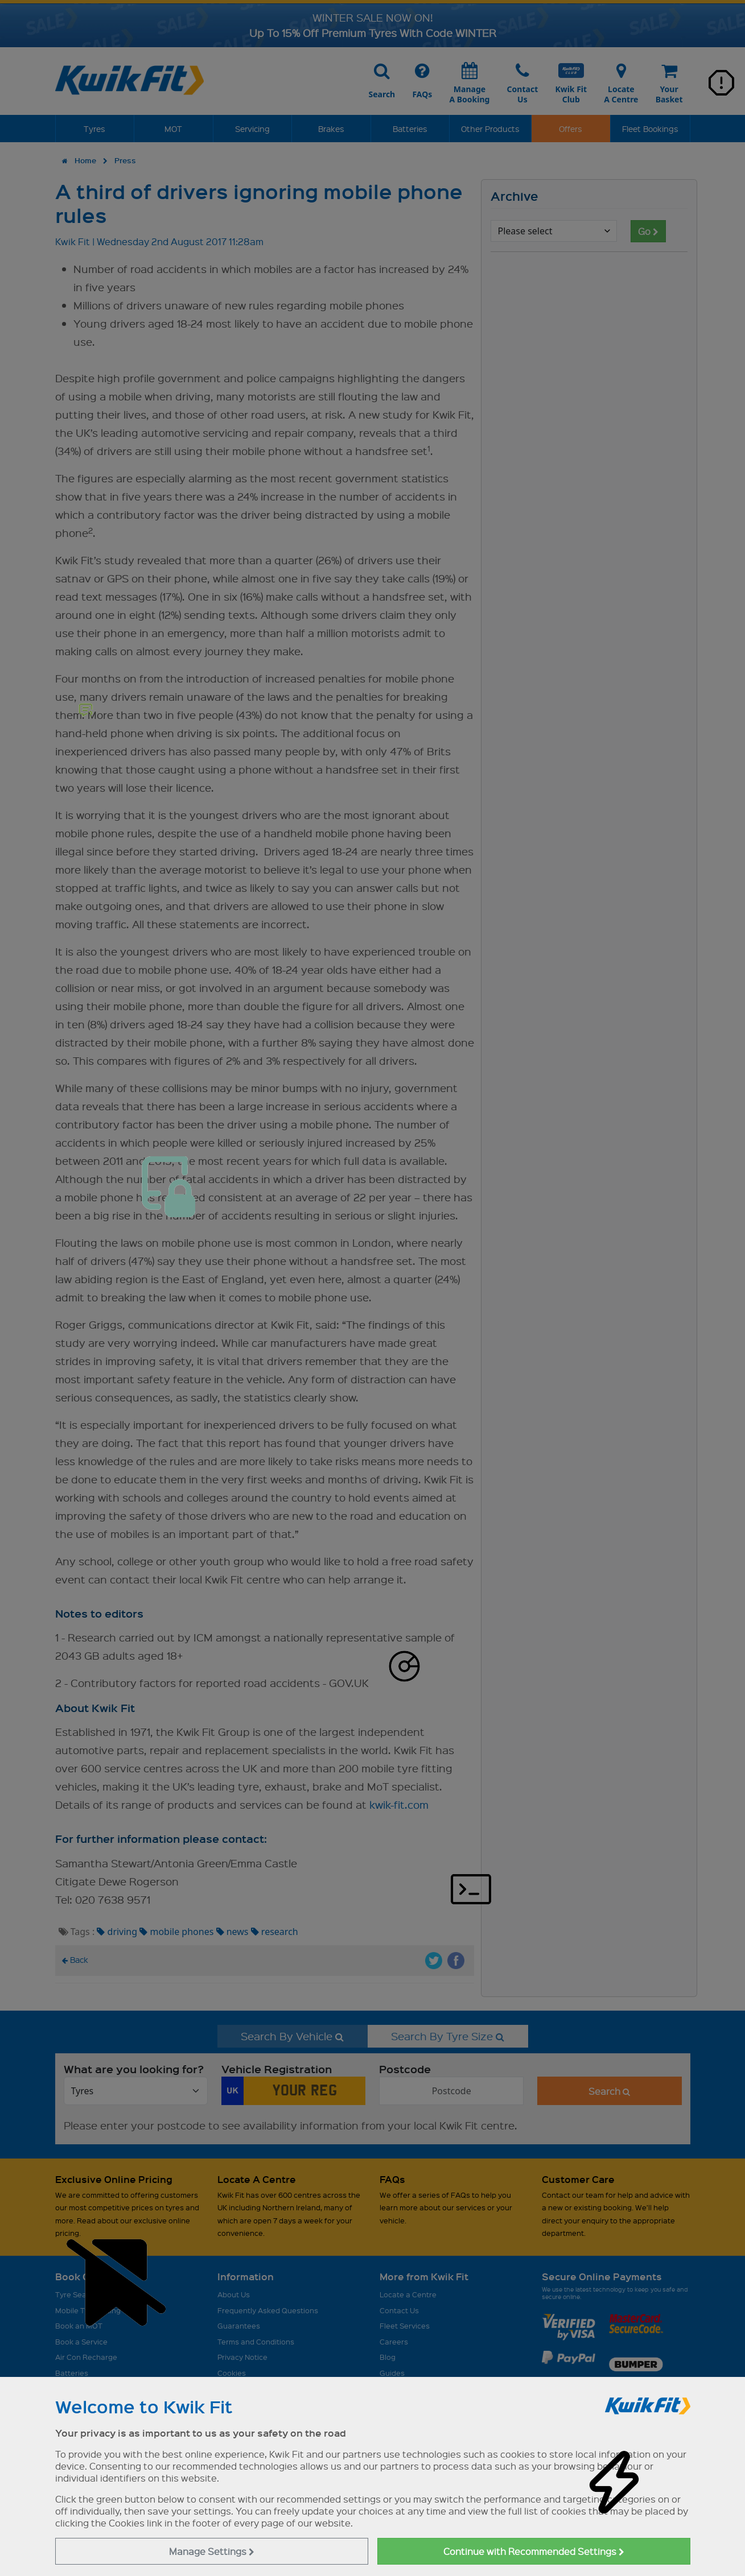  What do you see at coordinates (116, 2283) in the screenshot?
I see `remove from saved bookmarks` at bounding box center [116, 2283].